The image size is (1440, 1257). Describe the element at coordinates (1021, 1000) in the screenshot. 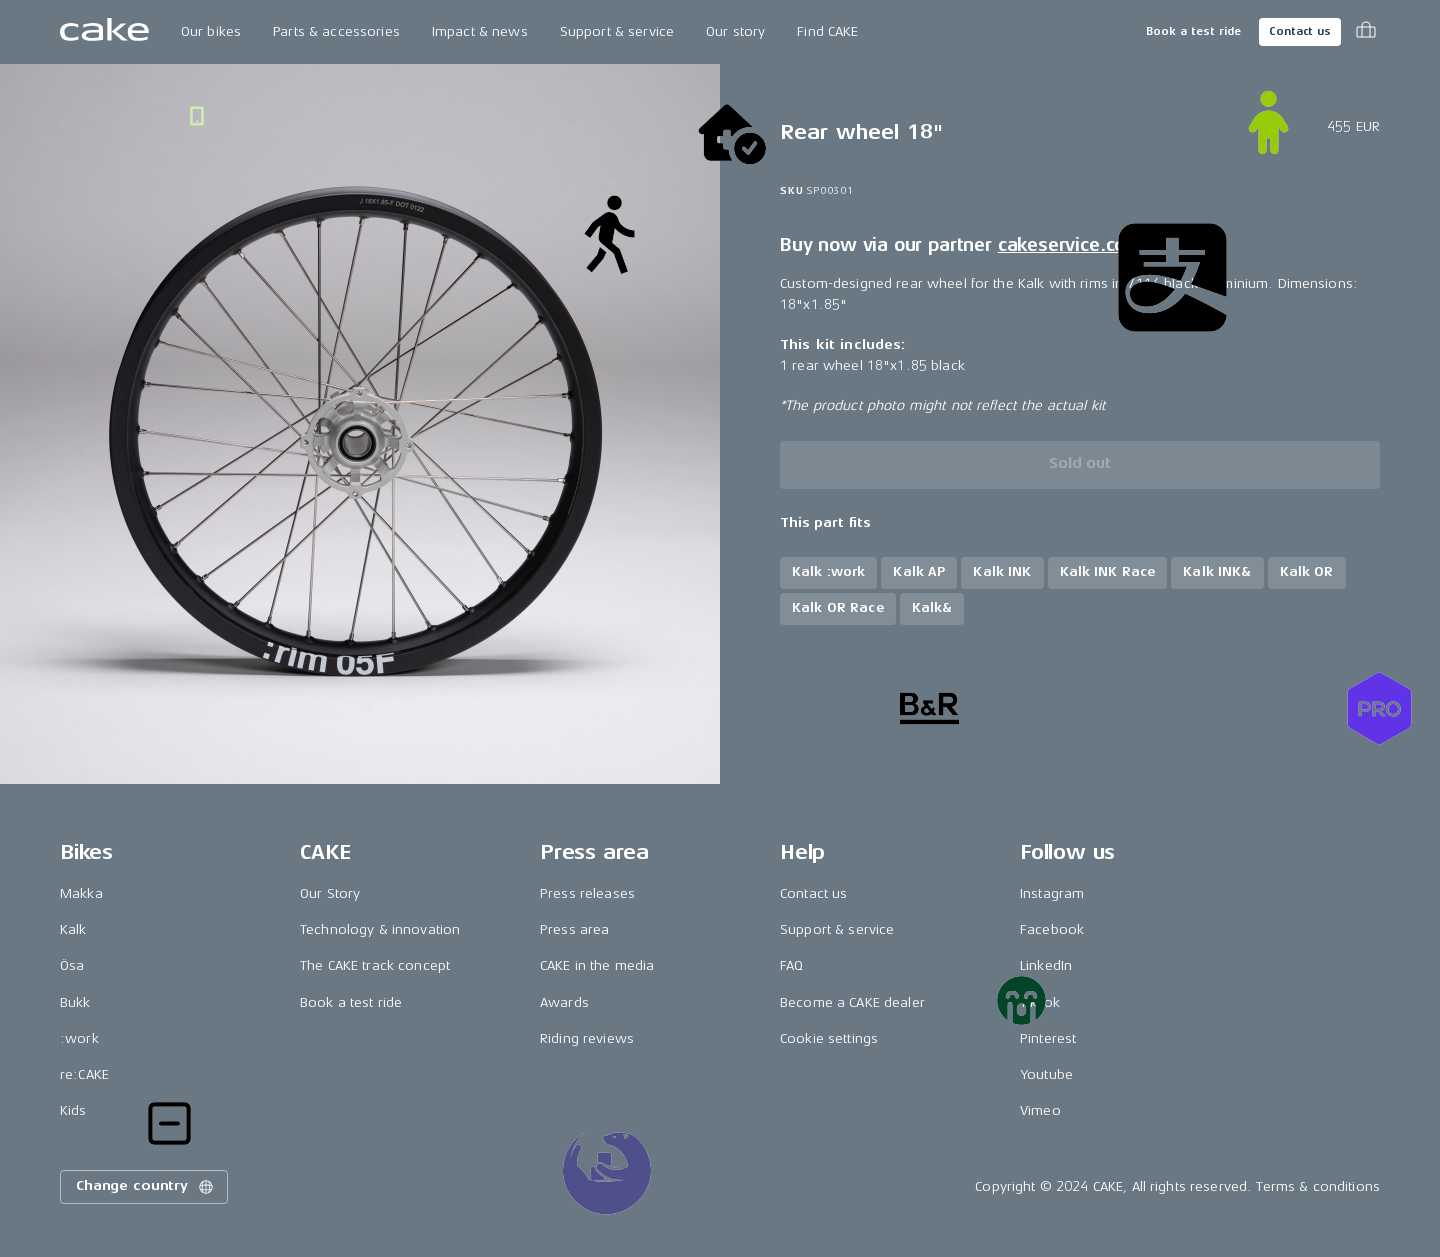

I see `react with a crying or sad emotion` at that location.